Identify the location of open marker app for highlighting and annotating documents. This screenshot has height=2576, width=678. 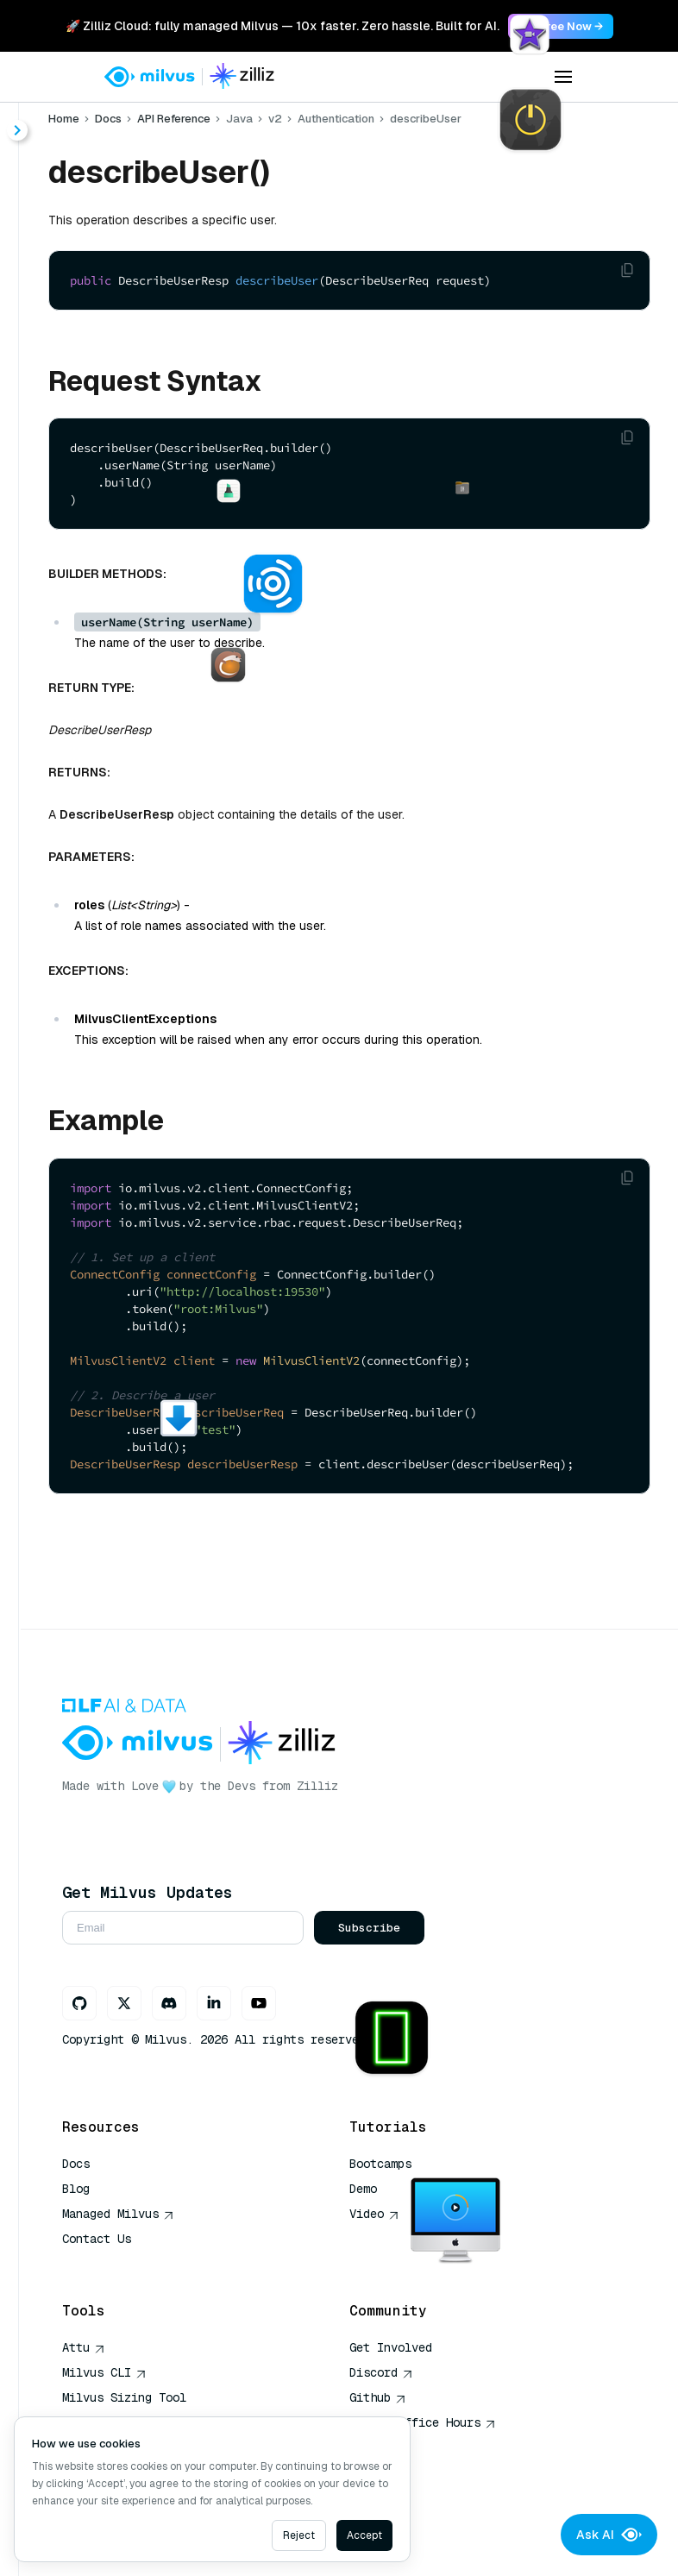
(229, 491).